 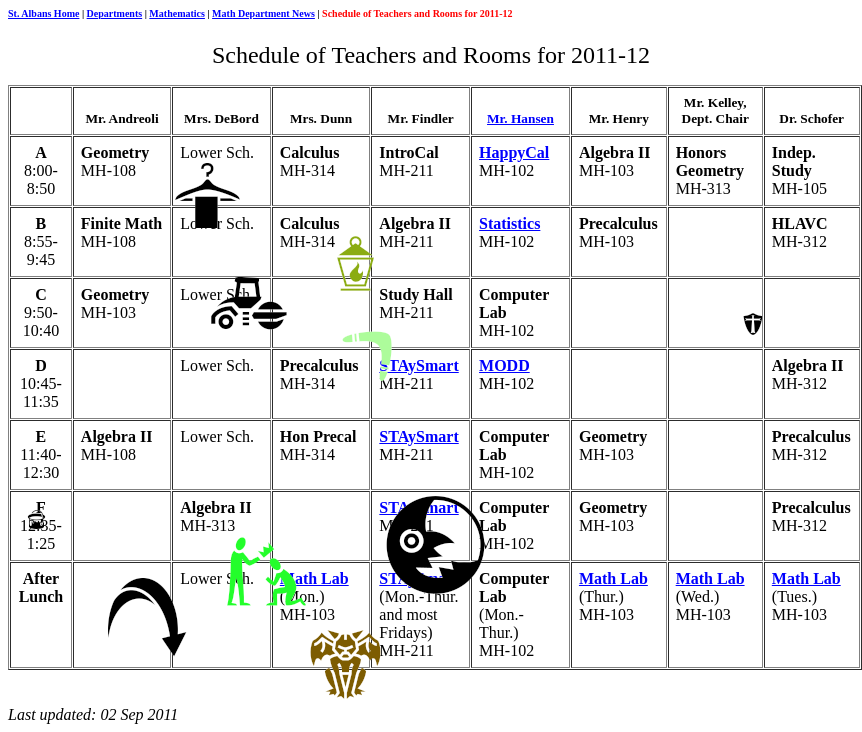 I want to click on select gargoyle character or unit, so click(x=345, y=664).